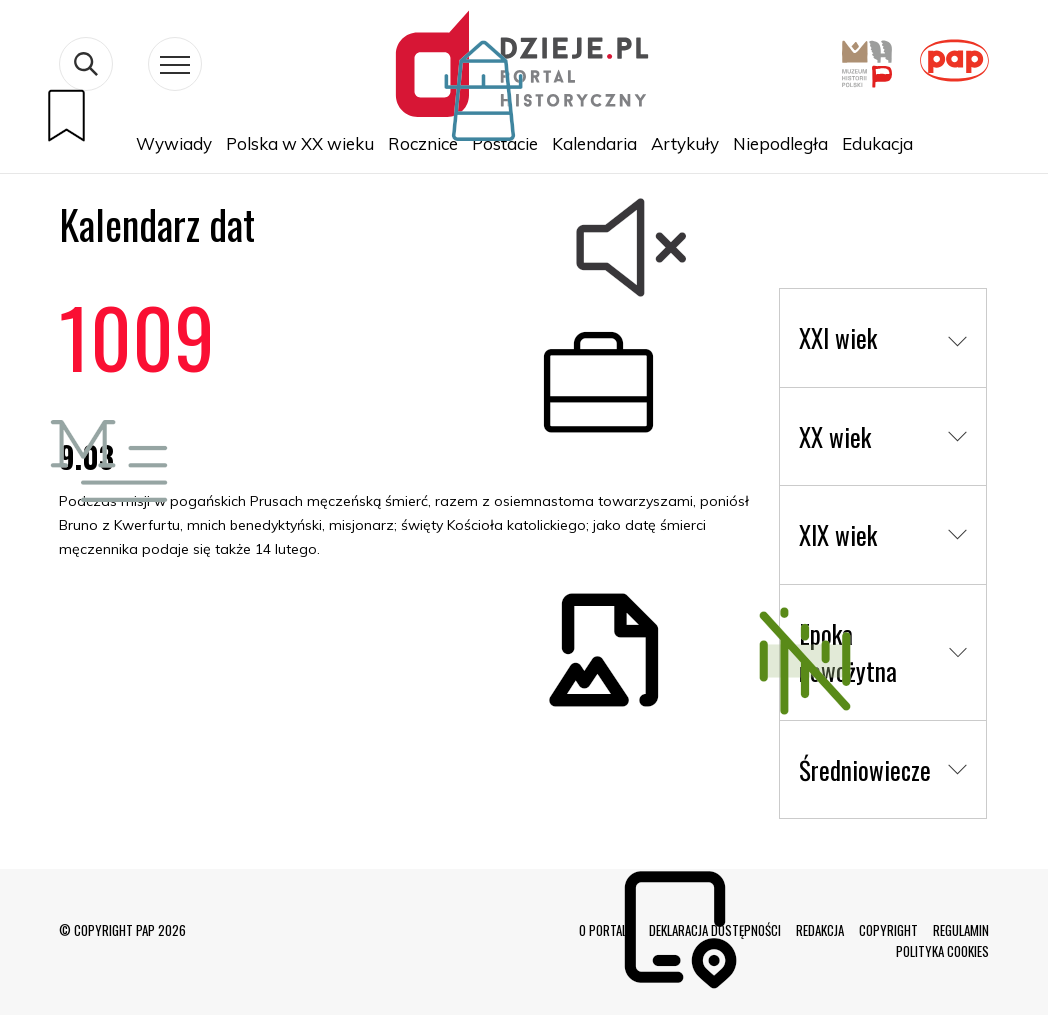 The width and height of the screenshot is (1048, 1015). I want to click on access navigation or guidance features, so click(483, 94).